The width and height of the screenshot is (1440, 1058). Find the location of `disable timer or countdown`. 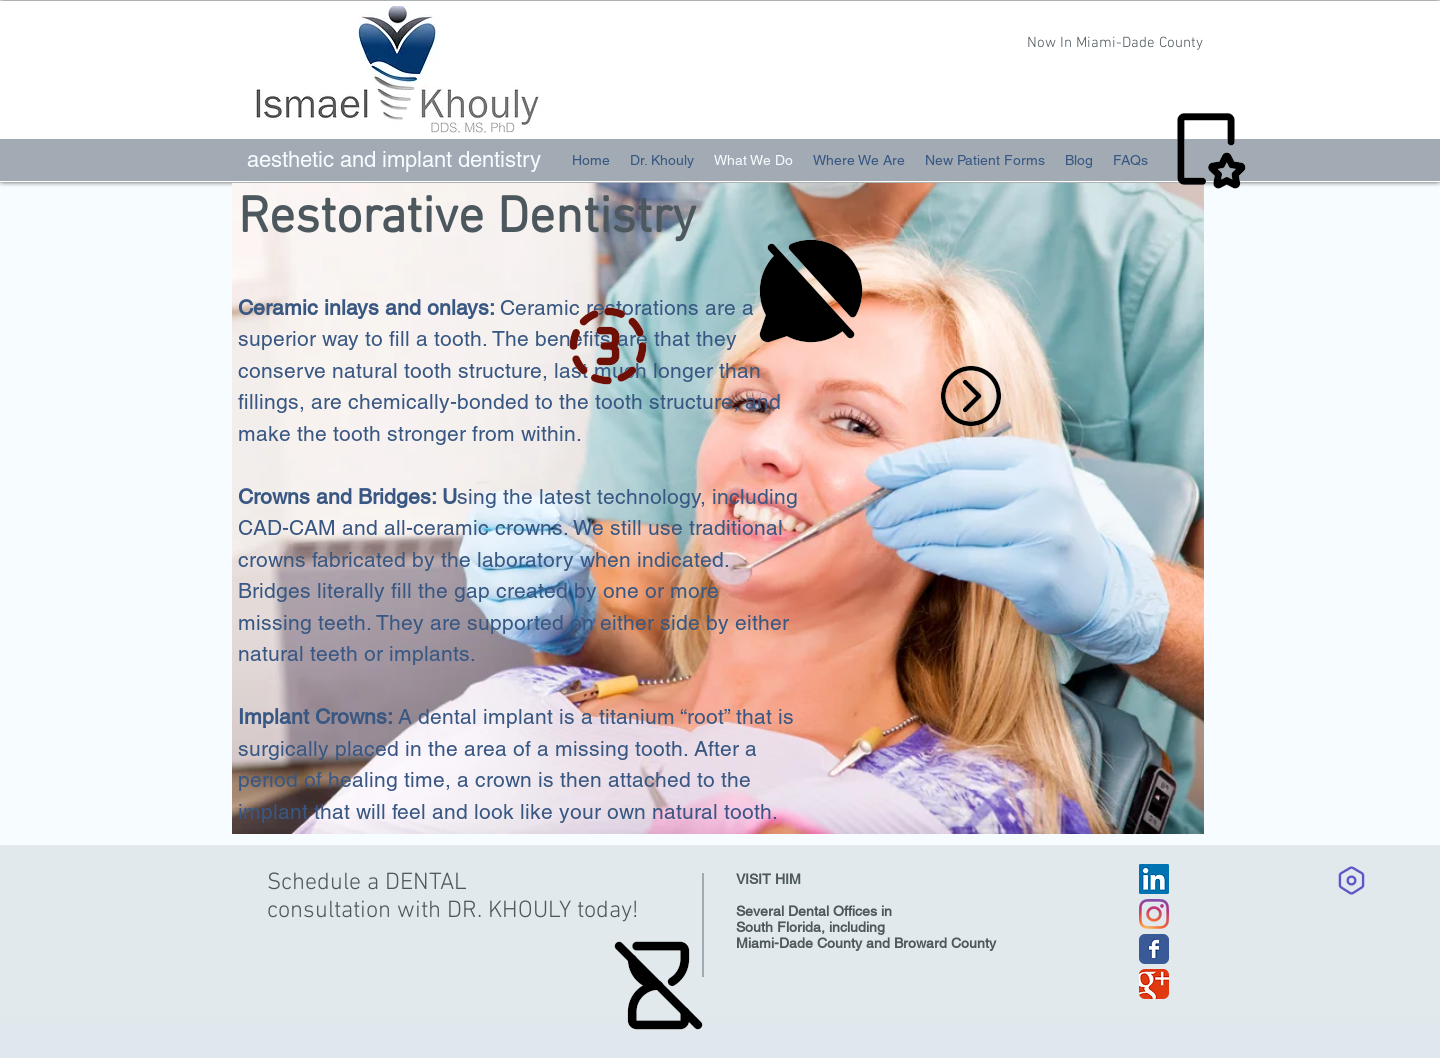

disable timer or countdown is located at coordinates (658, 985).